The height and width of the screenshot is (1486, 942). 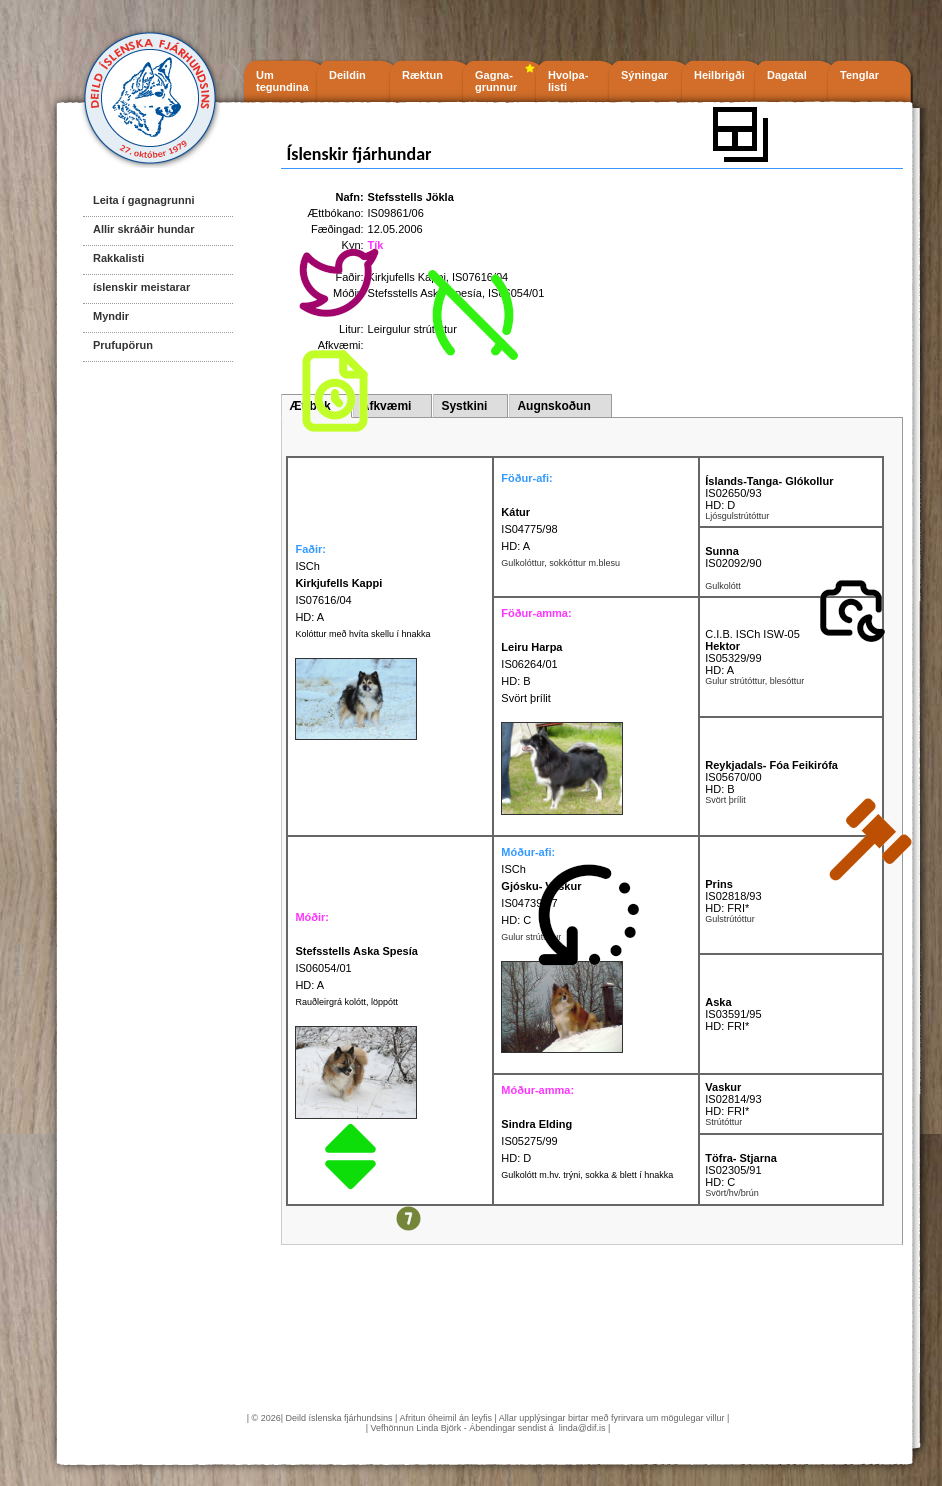 What do you see at coordinates (339, 281) in the screenshot?
I see `open twitter` at bounding box center [339, 281].